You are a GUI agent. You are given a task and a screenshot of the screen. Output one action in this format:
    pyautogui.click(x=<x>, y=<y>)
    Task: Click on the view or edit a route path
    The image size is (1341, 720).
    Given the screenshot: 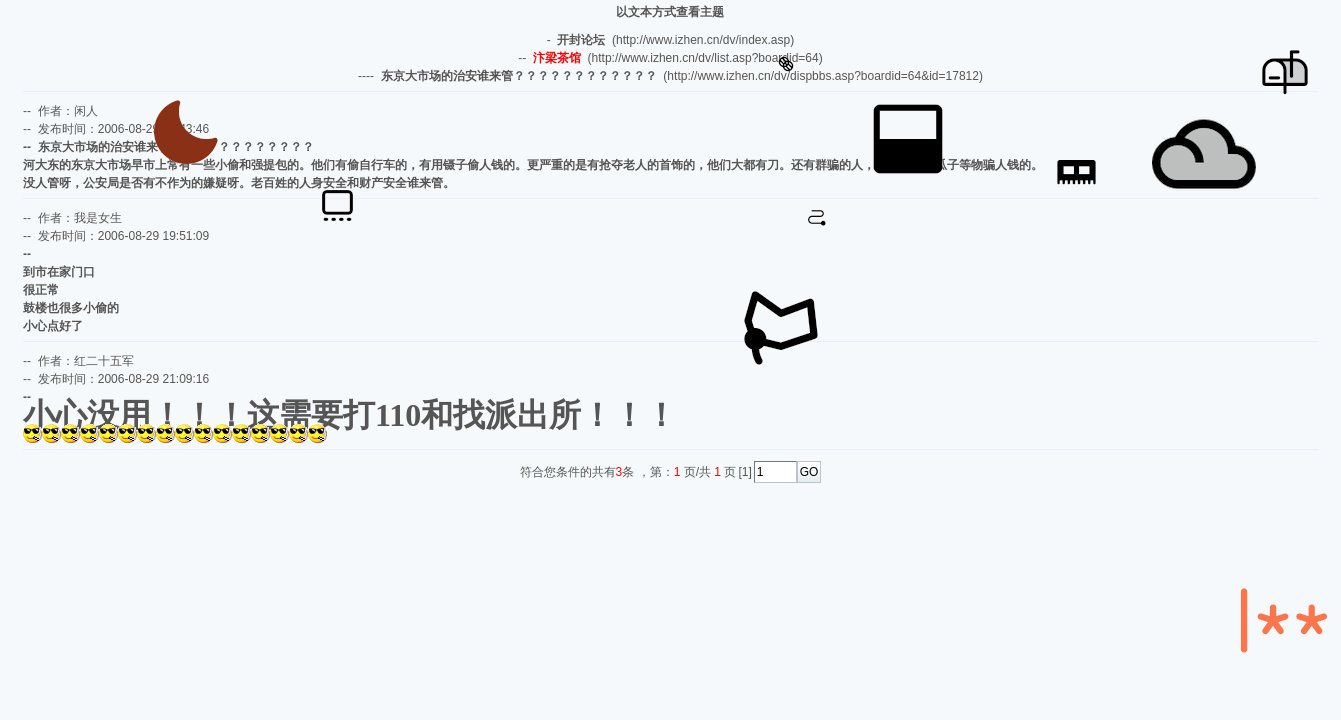 What is the action you would take?
    pyautogui.click(x=817, y=217)
    